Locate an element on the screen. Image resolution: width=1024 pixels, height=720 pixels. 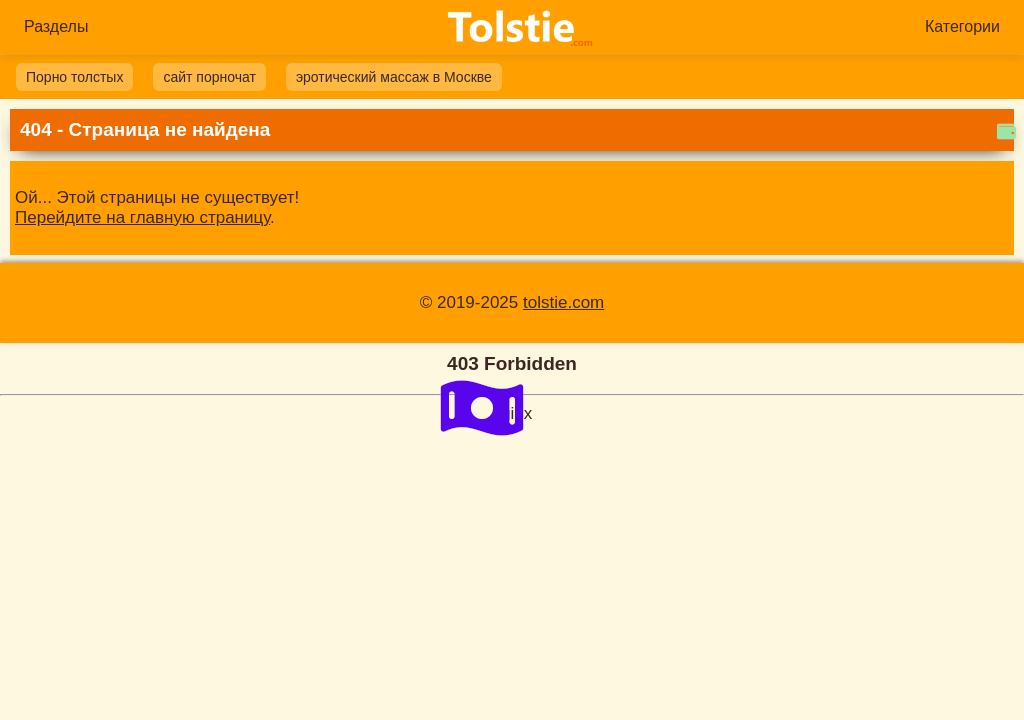
access your wallet or payment methods is located at coordinates (1006, 131).